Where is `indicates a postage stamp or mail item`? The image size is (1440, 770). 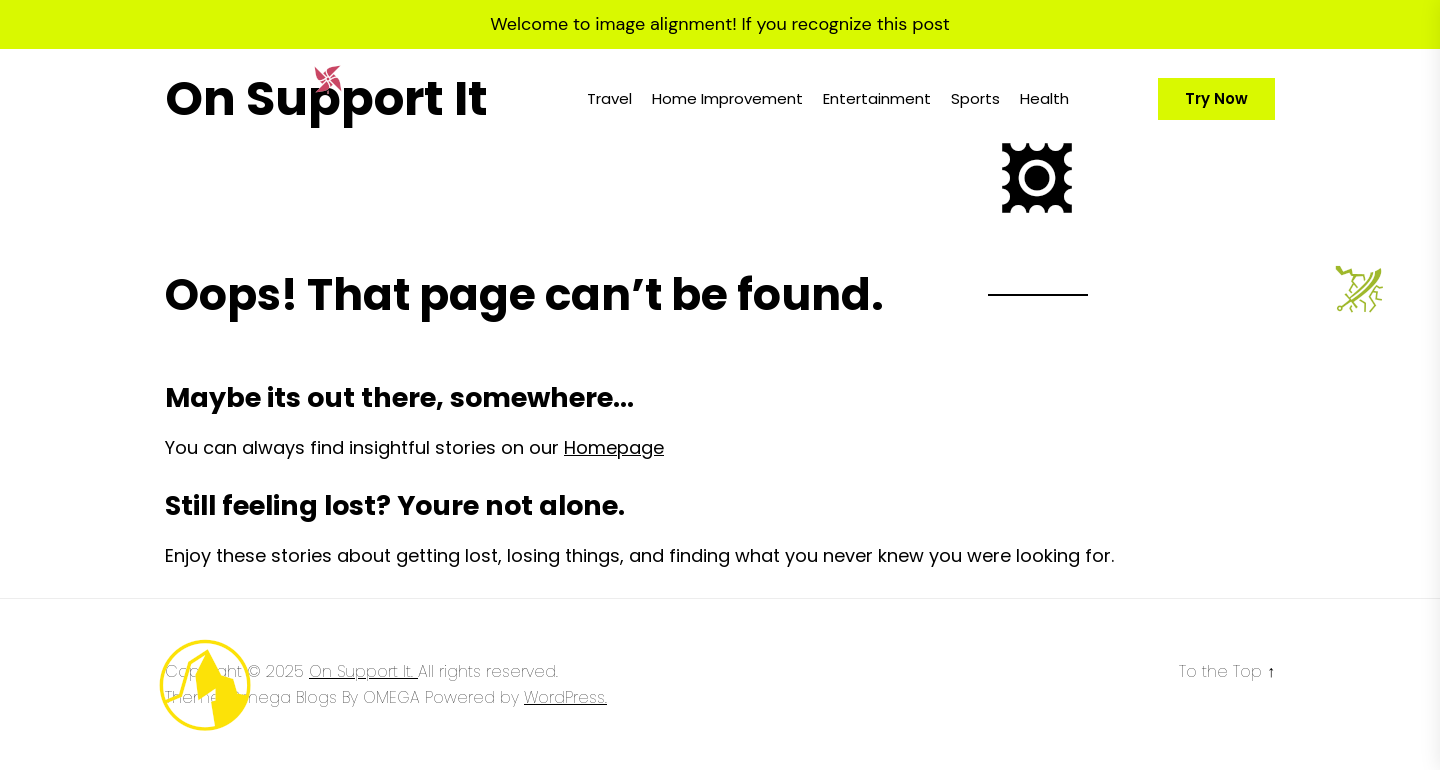
indicates a postage stamp or mail item is located at coordinates (1037, 178).